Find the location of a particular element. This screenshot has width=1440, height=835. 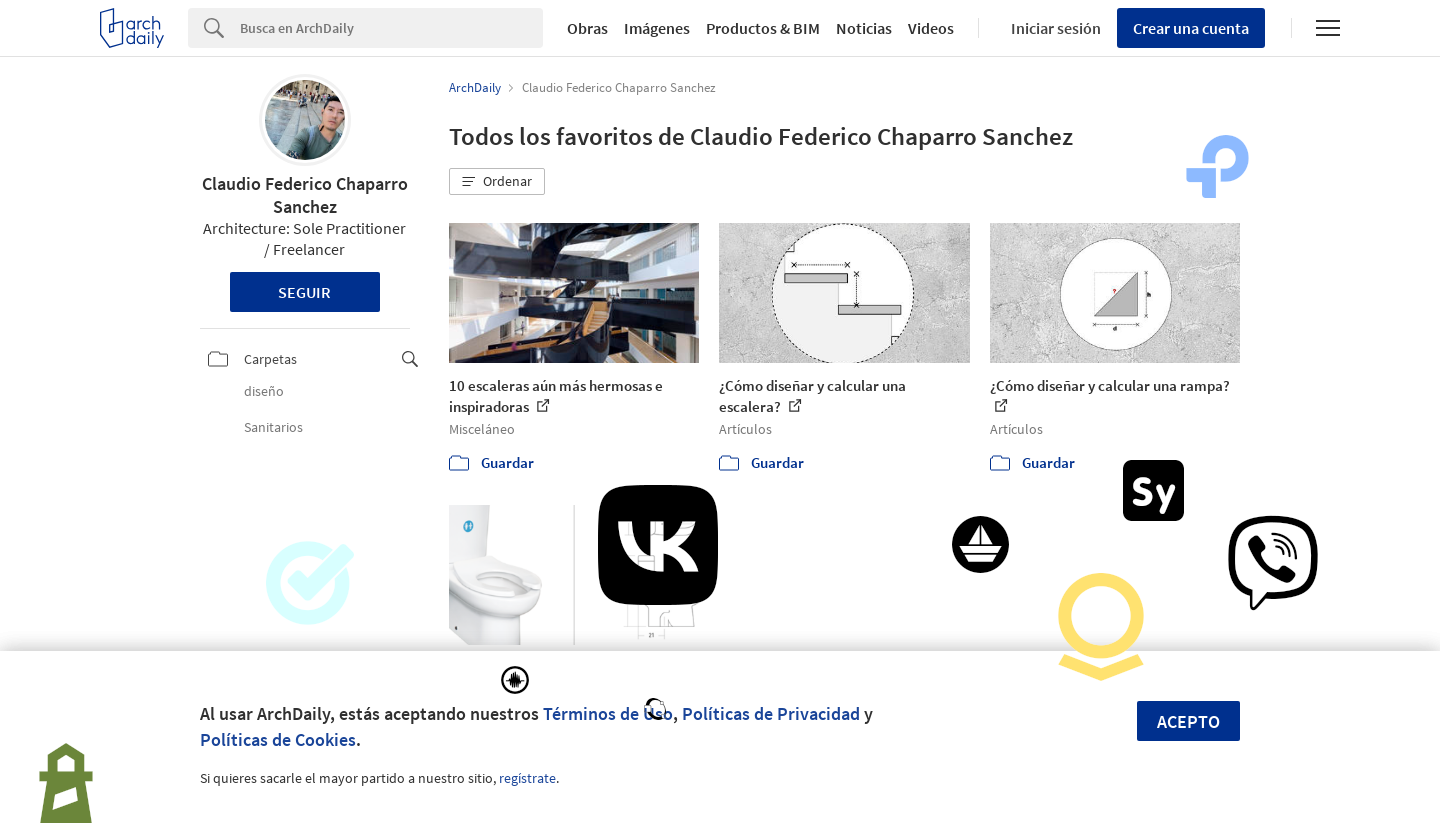

creative commons sampling license indicator is located at coordinates (515, 680).